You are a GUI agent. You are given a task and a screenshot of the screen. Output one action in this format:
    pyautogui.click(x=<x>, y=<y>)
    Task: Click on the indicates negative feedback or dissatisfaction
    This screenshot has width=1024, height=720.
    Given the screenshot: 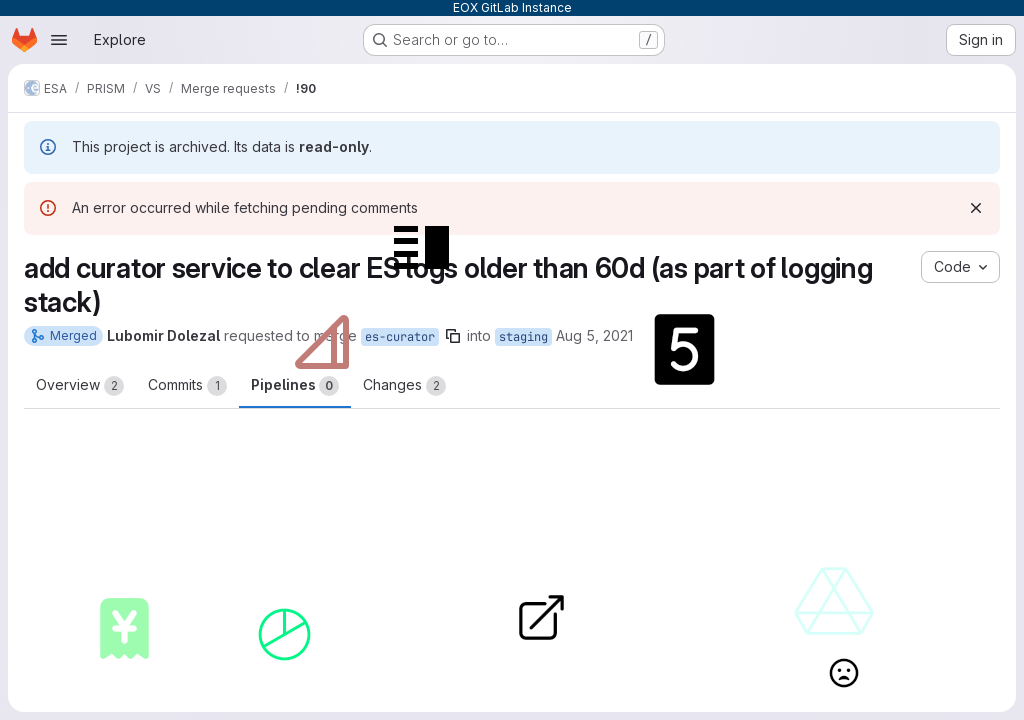 What is the action you would take?
    pyautogui.click(x=844, y=673)
    